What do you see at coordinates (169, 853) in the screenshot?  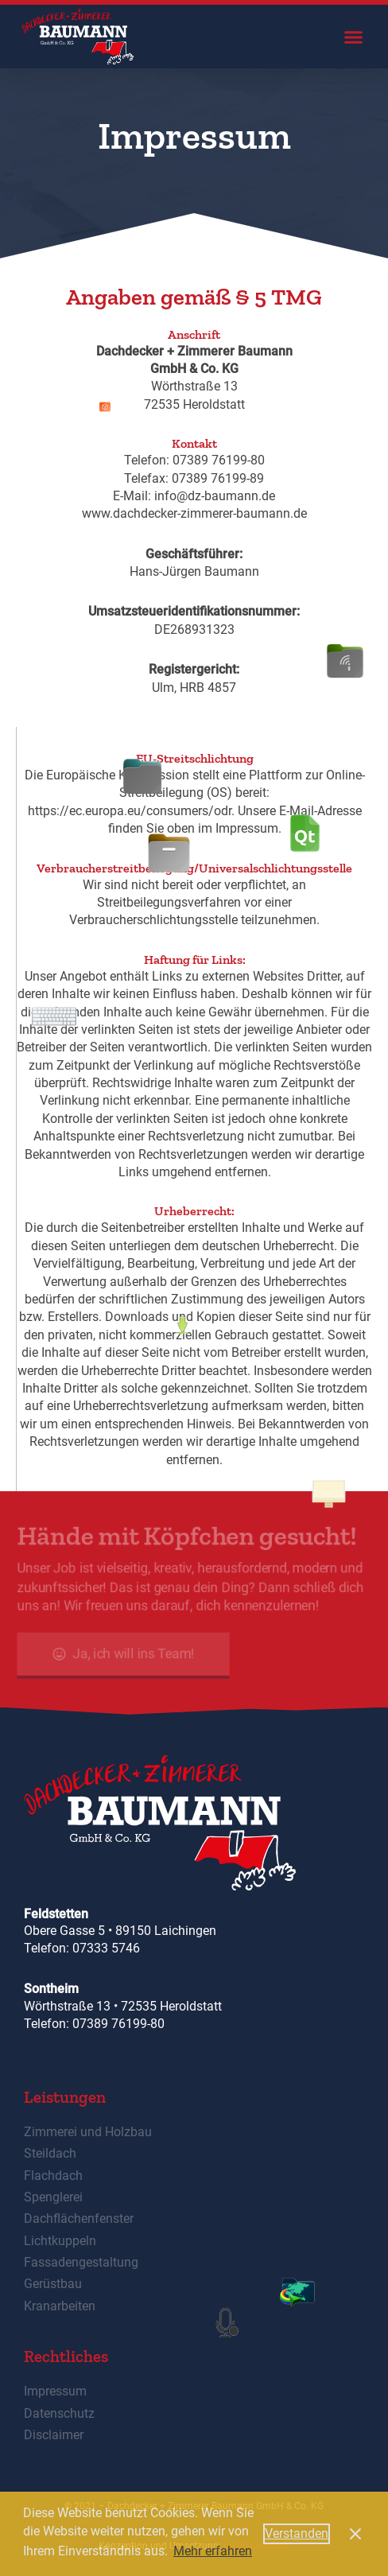 I see `open the file manager application` at bounding box center [169, 853].